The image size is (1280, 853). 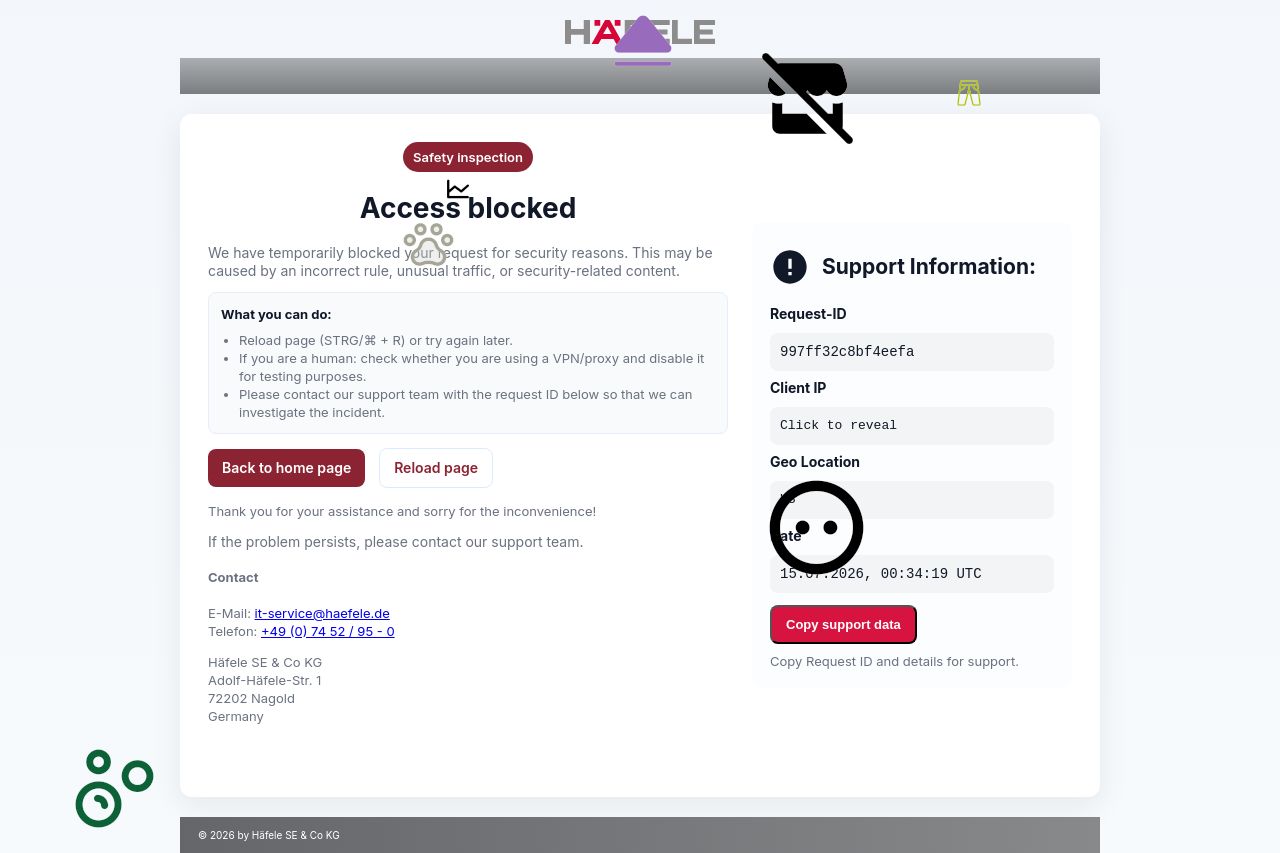 I want to click on eject media or removable disk, so click(x=643, y=44).